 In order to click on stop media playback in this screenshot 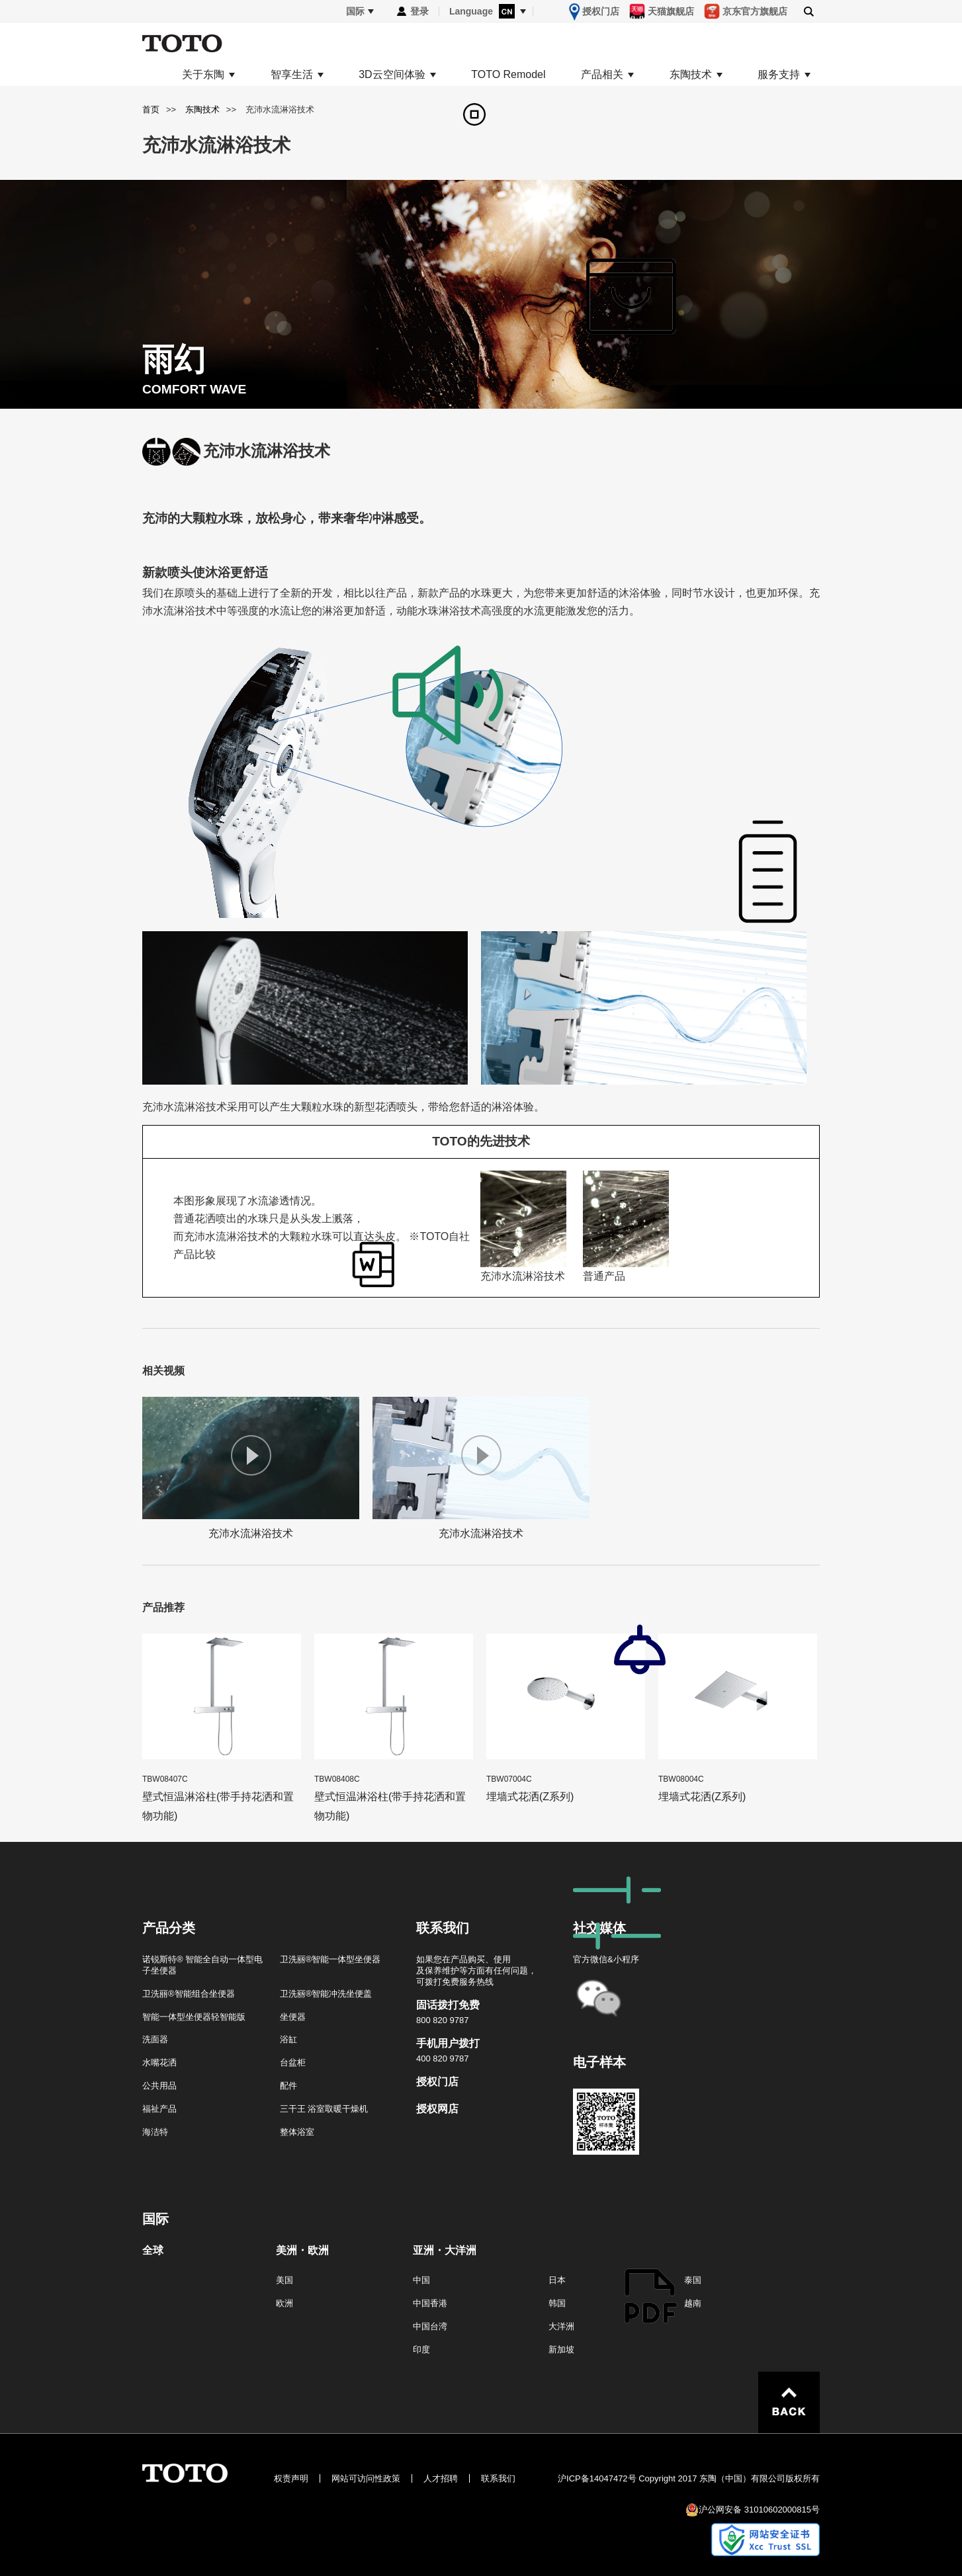, I will do `click(474, 114)`.